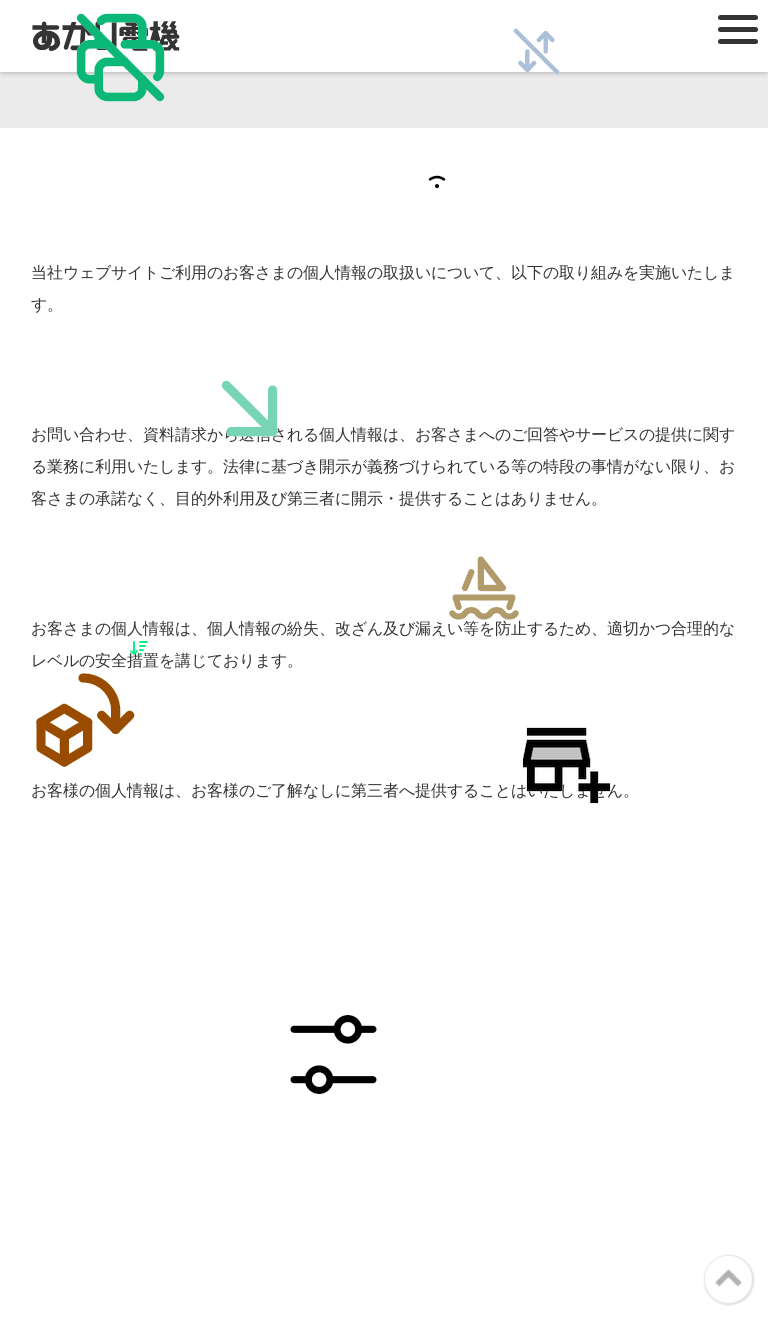 The height and width of the screenshot is (1319, 768). Describe the element at coordinates (120, 57) in the screenshot. I see `printer unavailable or offline` at that location.